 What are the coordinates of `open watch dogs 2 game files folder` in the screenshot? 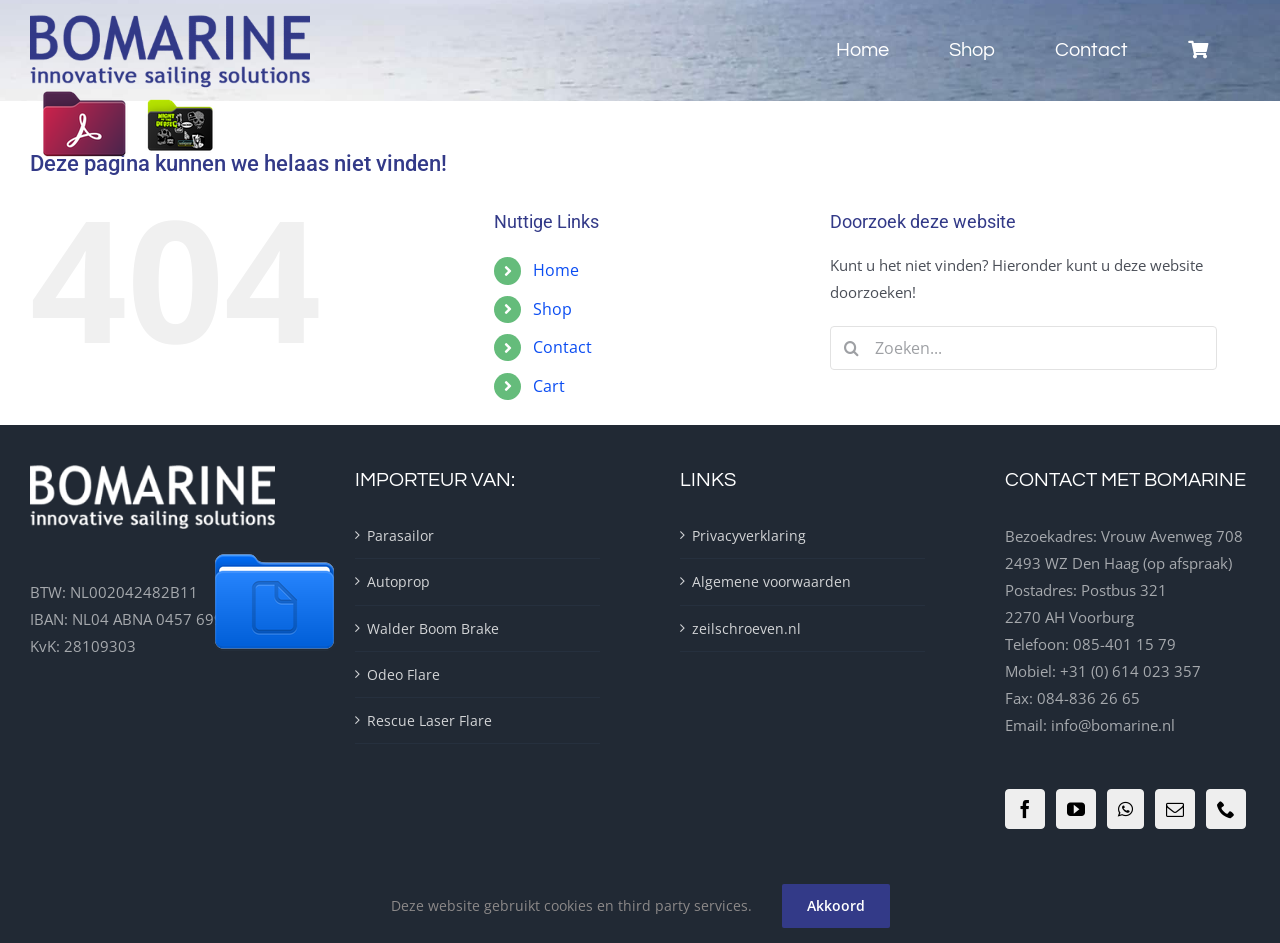 It's located at (180, 127).